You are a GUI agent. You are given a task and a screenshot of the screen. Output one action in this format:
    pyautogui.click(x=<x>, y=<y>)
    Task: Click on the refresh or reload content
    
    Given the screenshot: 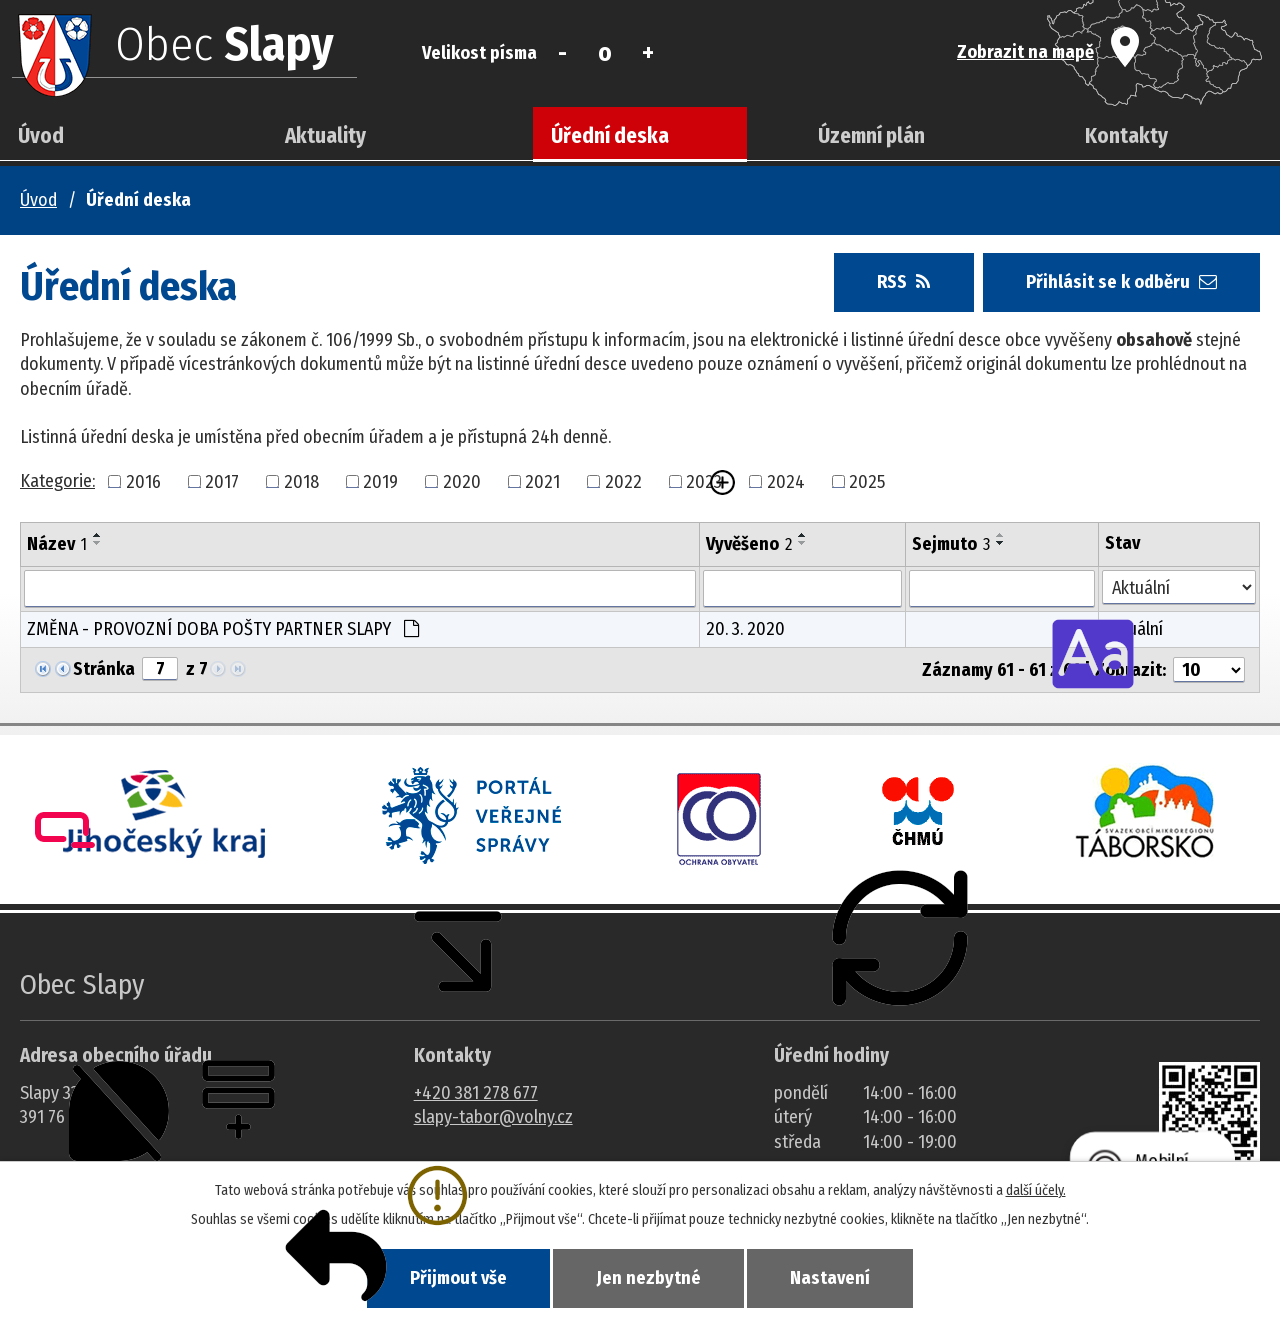 What is the action you would take?
    pyautogui.click(x=900, y=938)
    